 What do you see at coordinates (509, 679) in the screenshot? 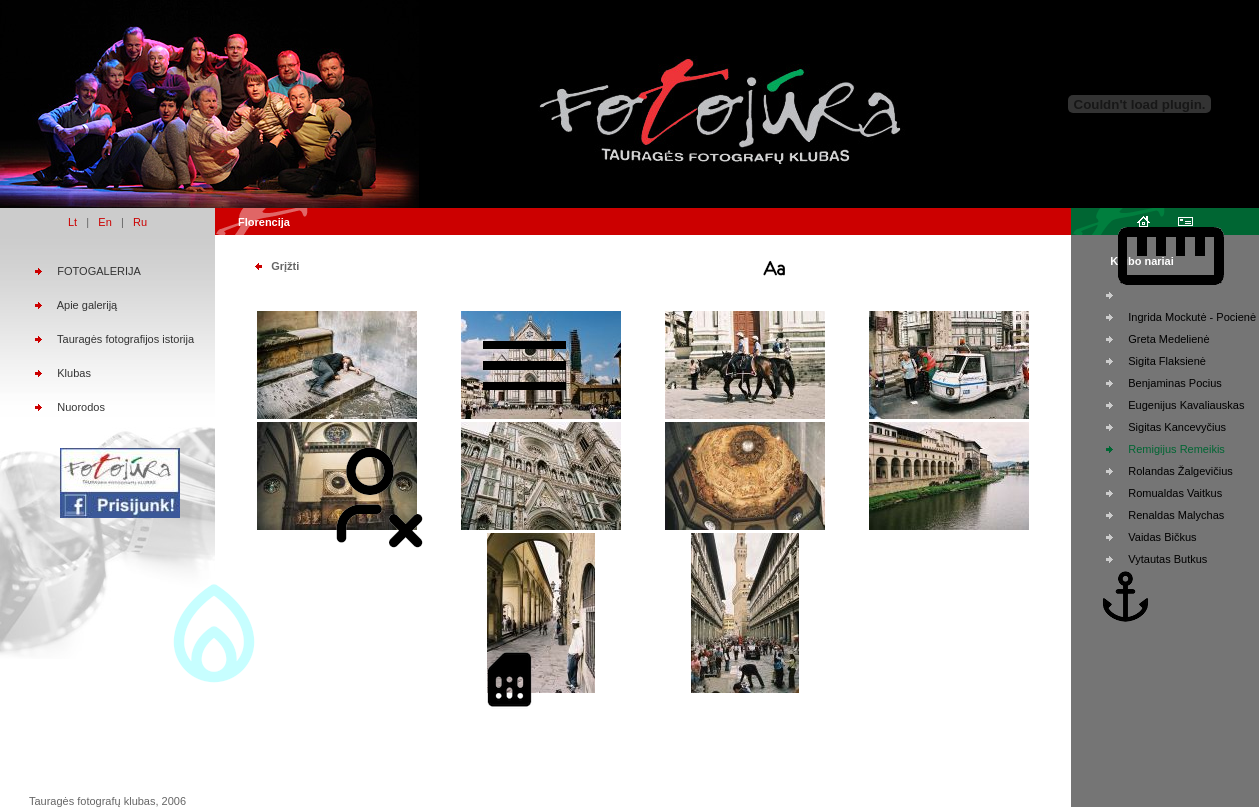
I see `manage sim card settings` at bounding box center [509, 679].